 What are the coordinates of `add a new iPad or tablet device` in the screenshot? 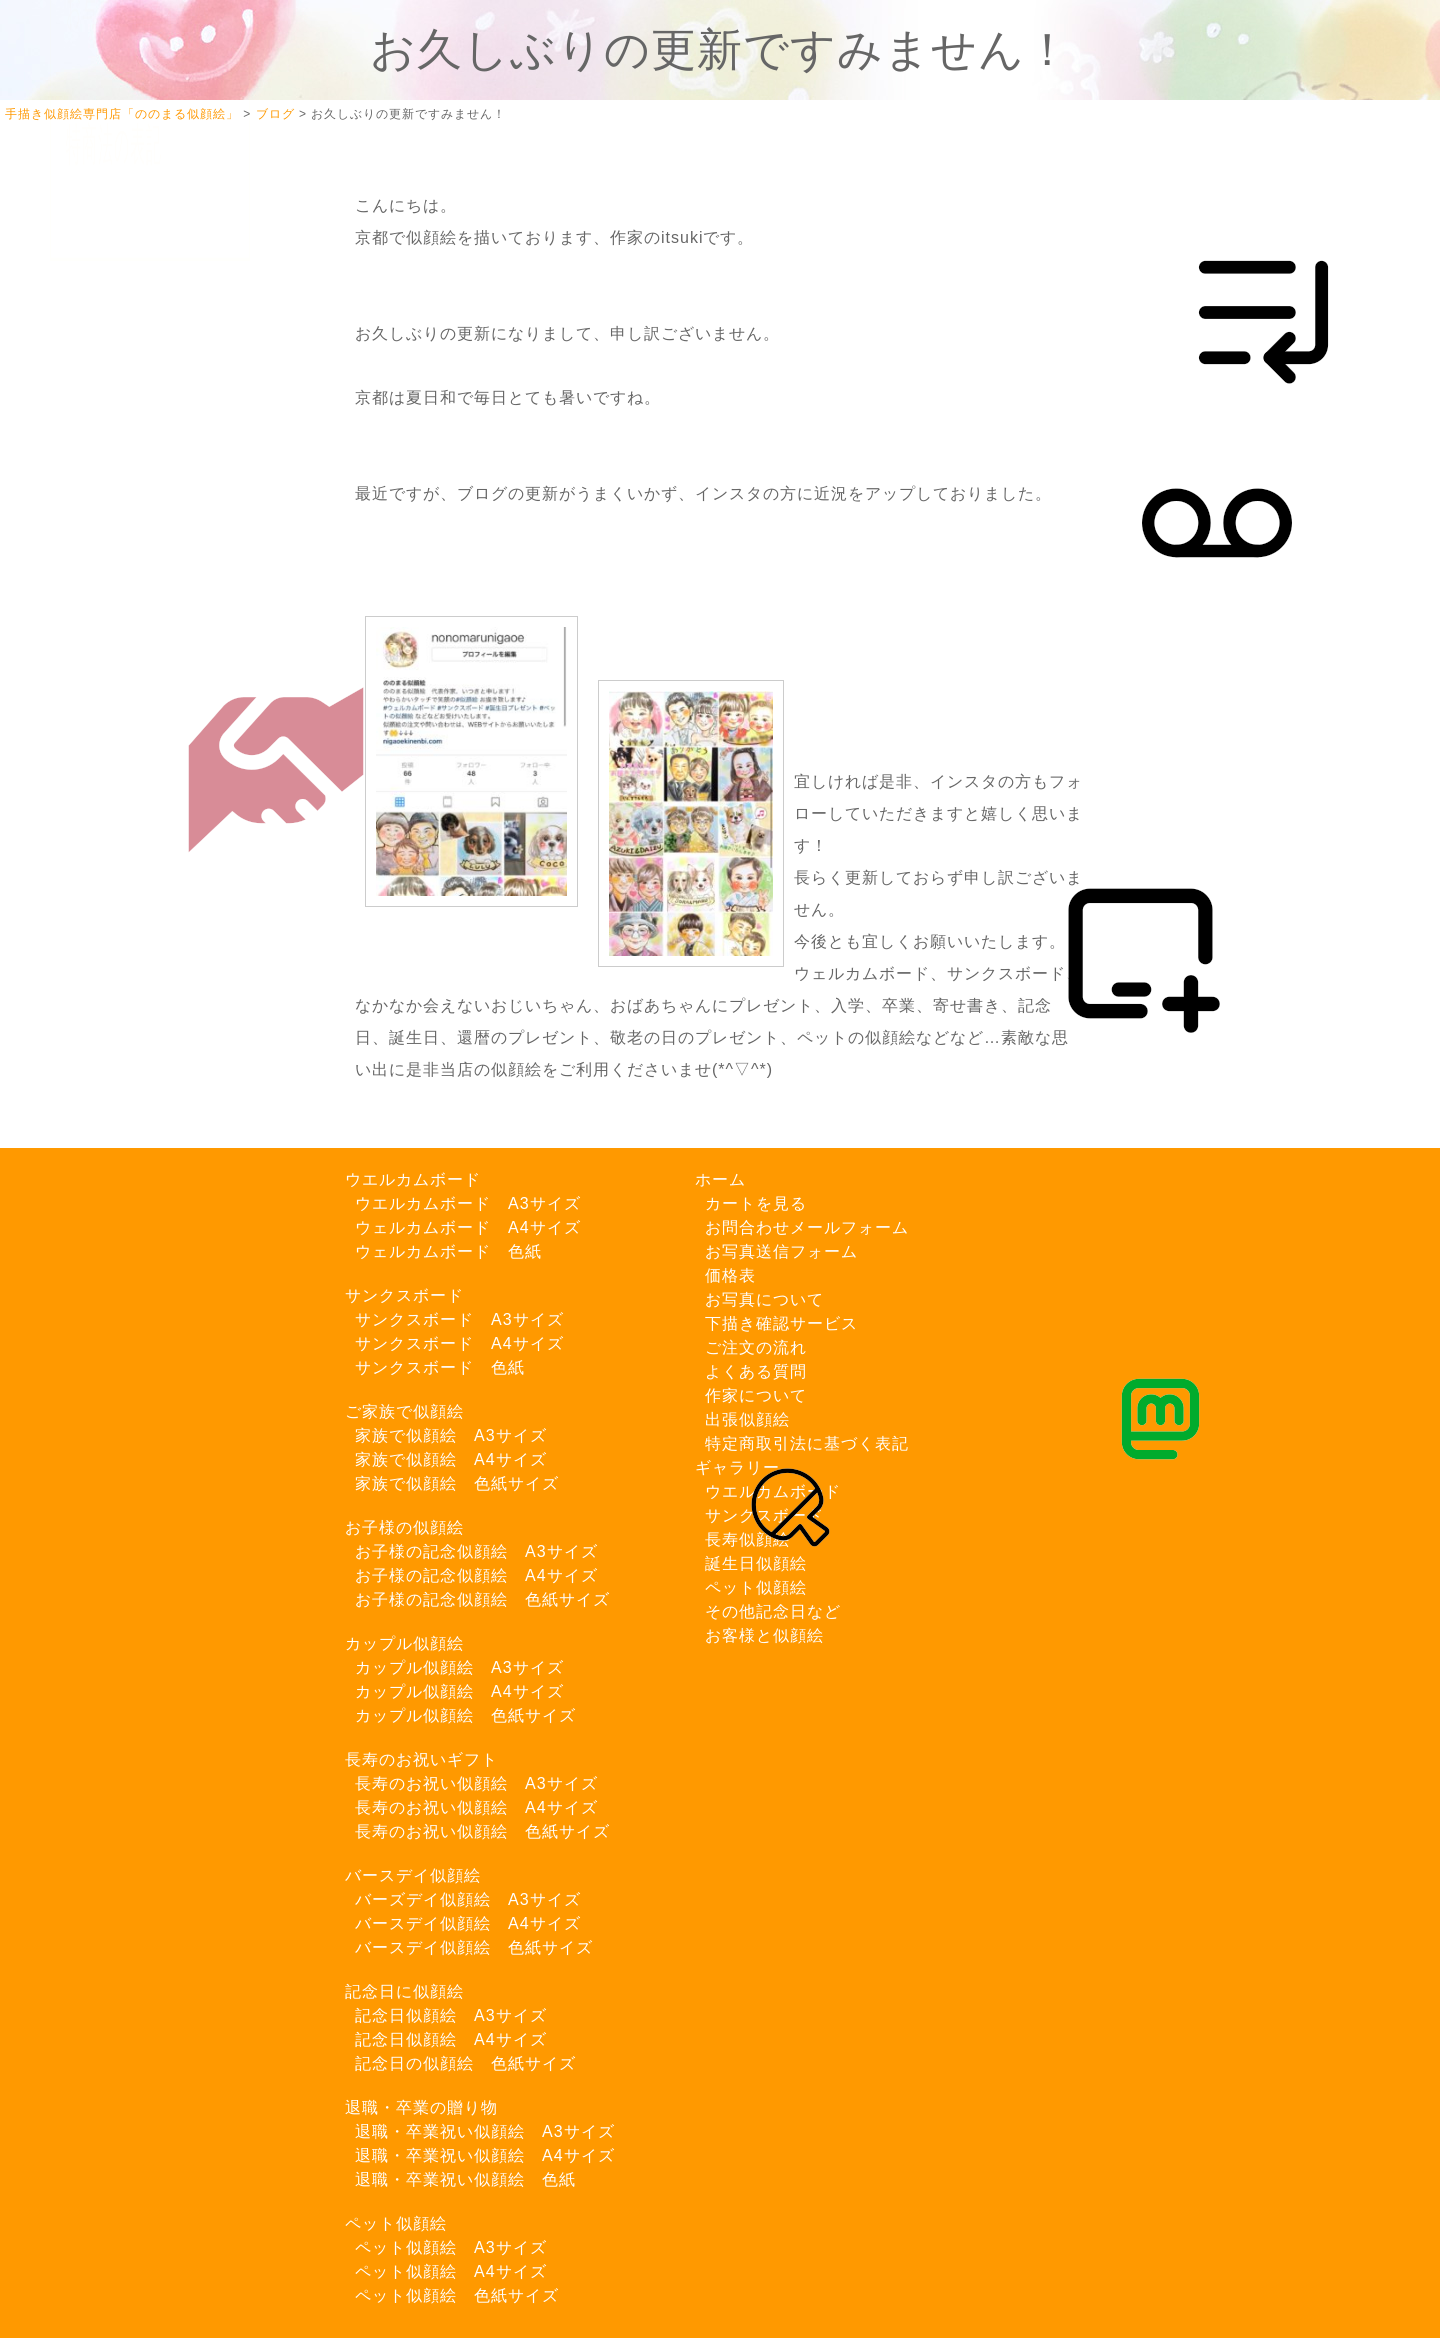 It's located at (1140, 953).